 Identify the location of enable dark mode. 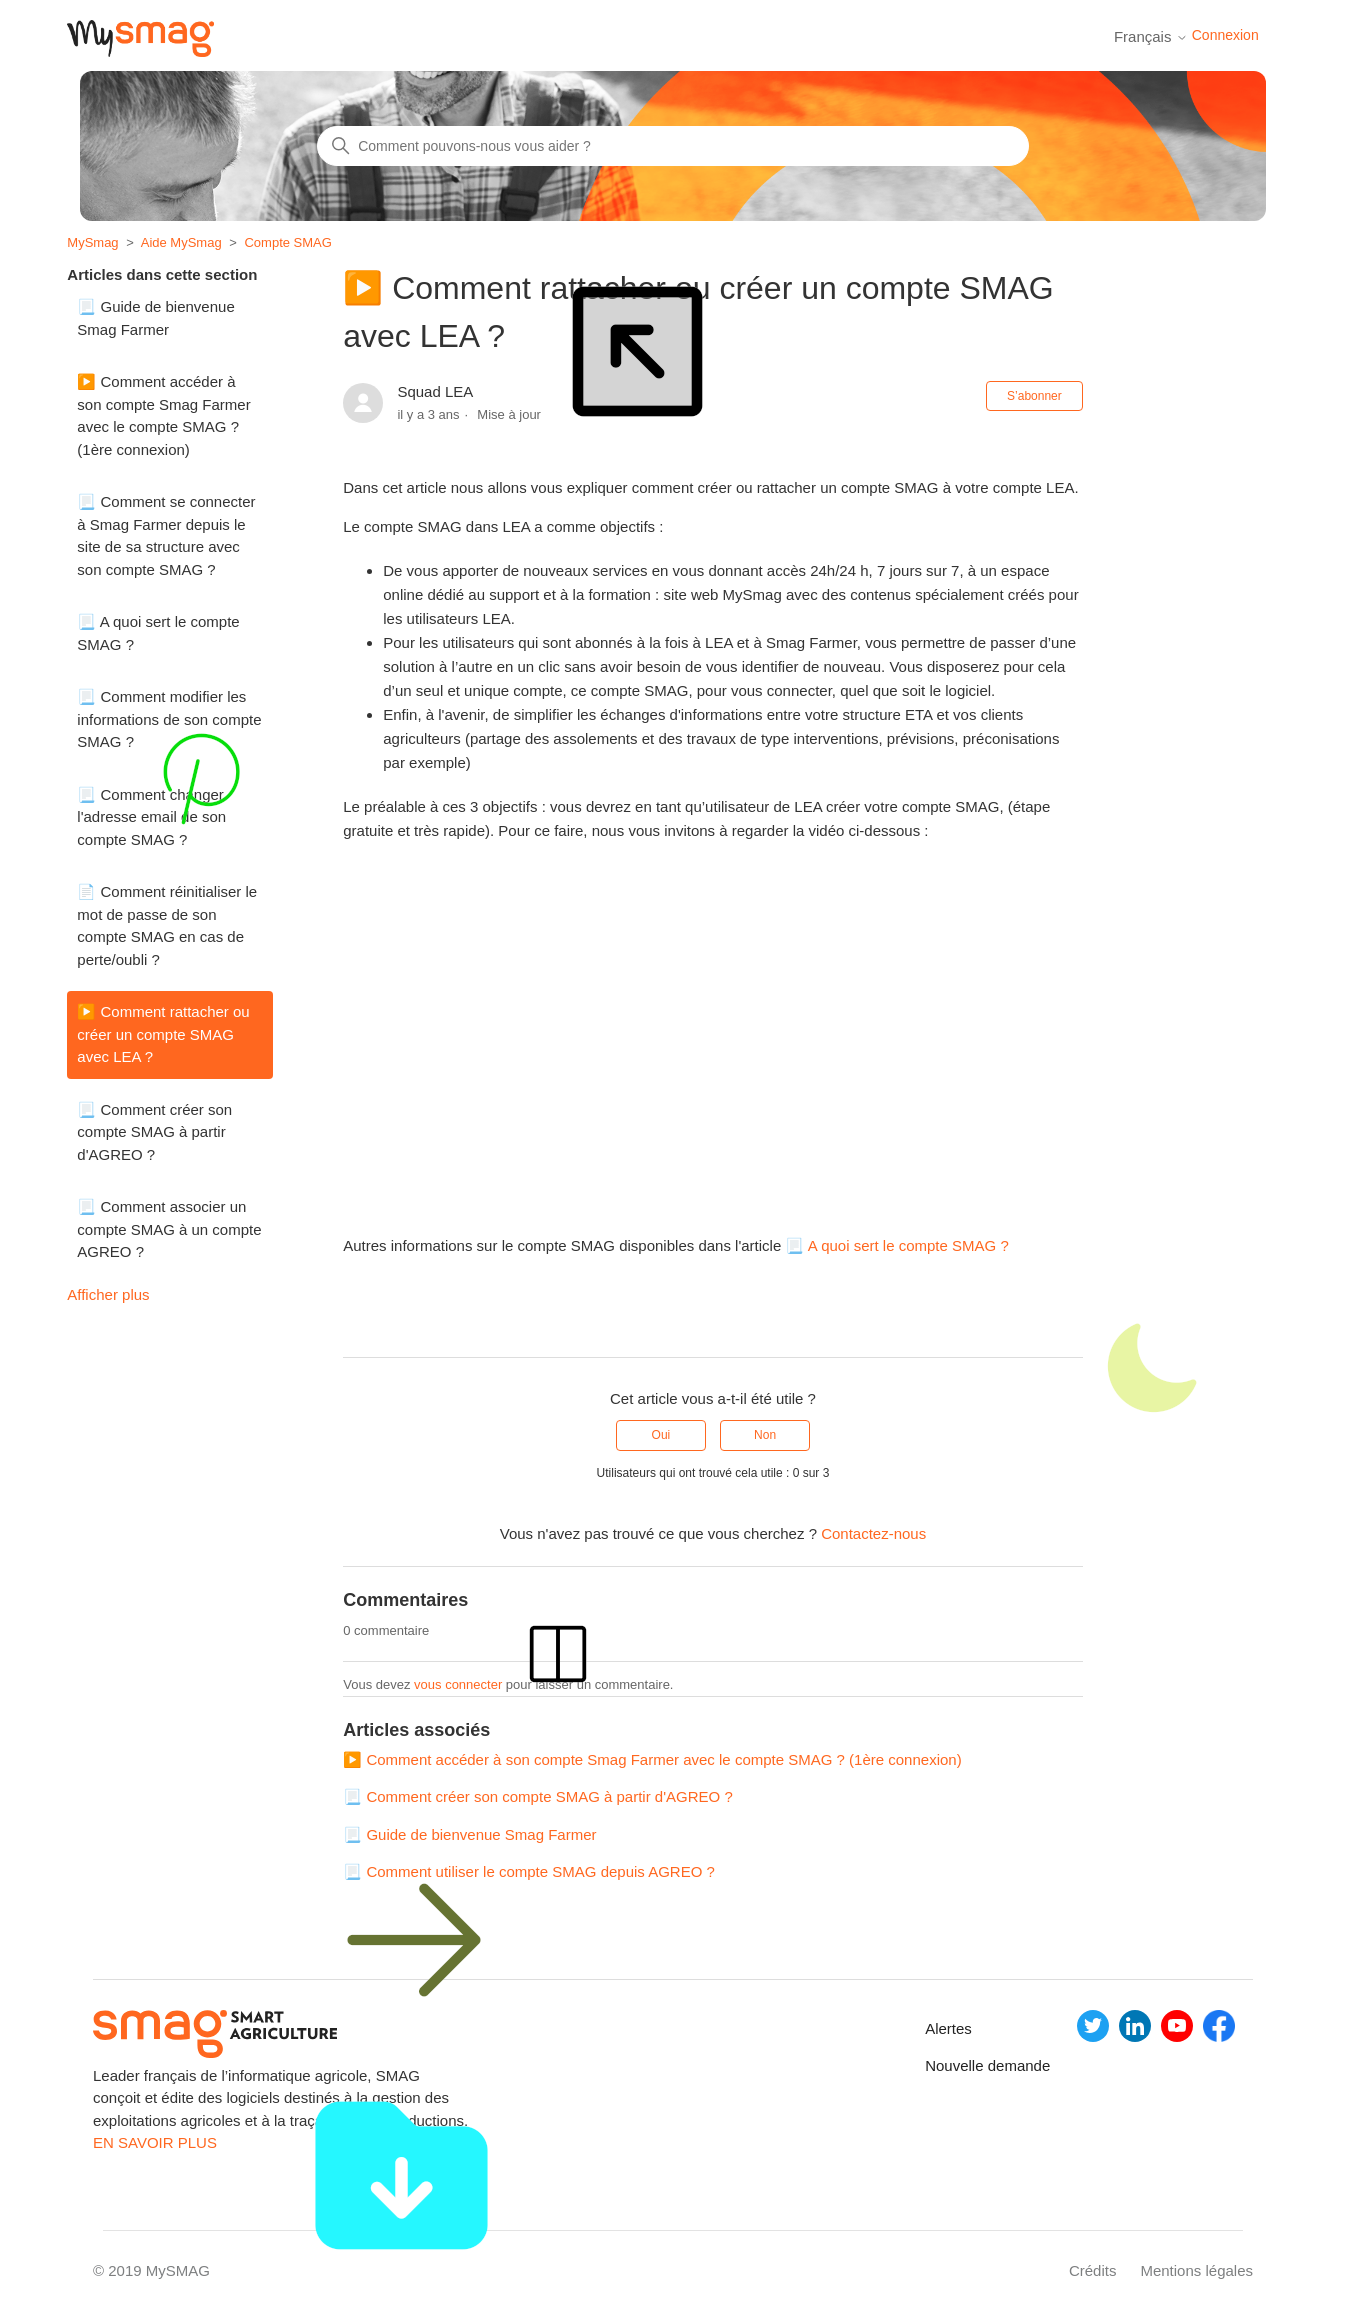
(1150, 1369).